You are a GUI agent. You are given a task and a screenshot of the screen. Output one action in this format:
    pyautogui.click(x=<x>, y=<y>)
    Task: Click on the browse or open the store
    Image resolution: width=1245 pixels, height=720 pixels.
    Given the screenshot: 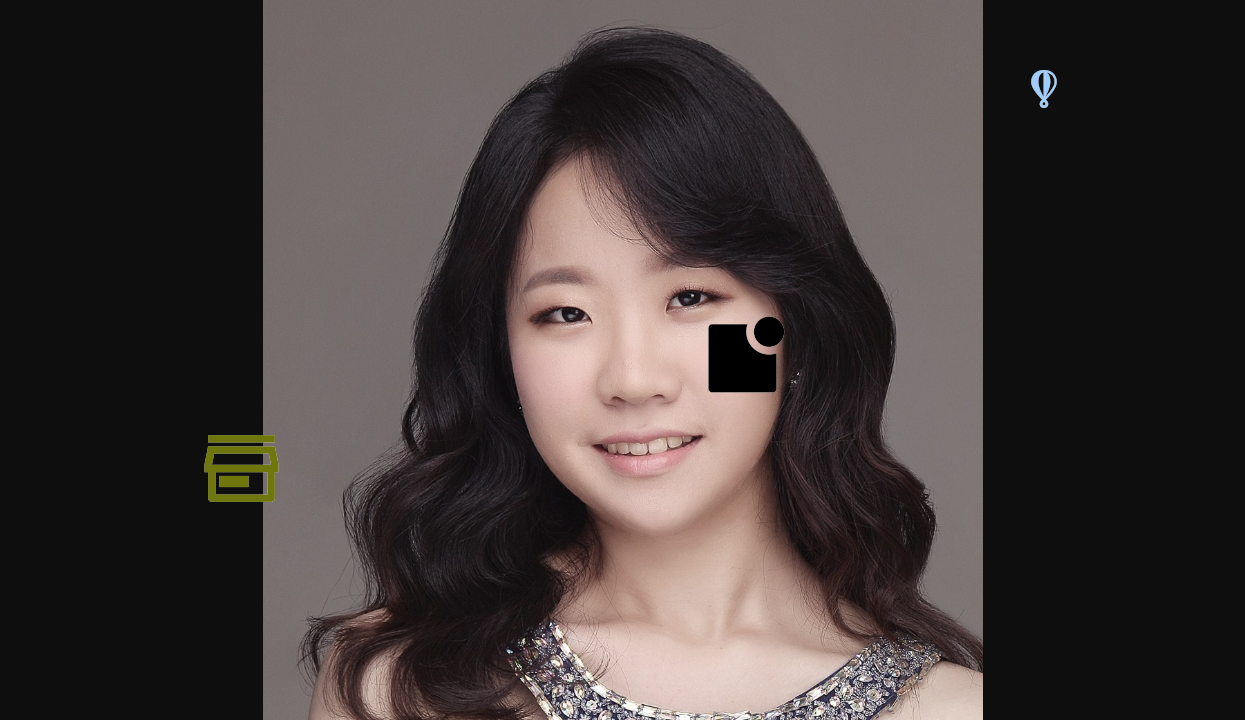 What is the action you would take?
    pyautogui.click(x=241, y=468)
    